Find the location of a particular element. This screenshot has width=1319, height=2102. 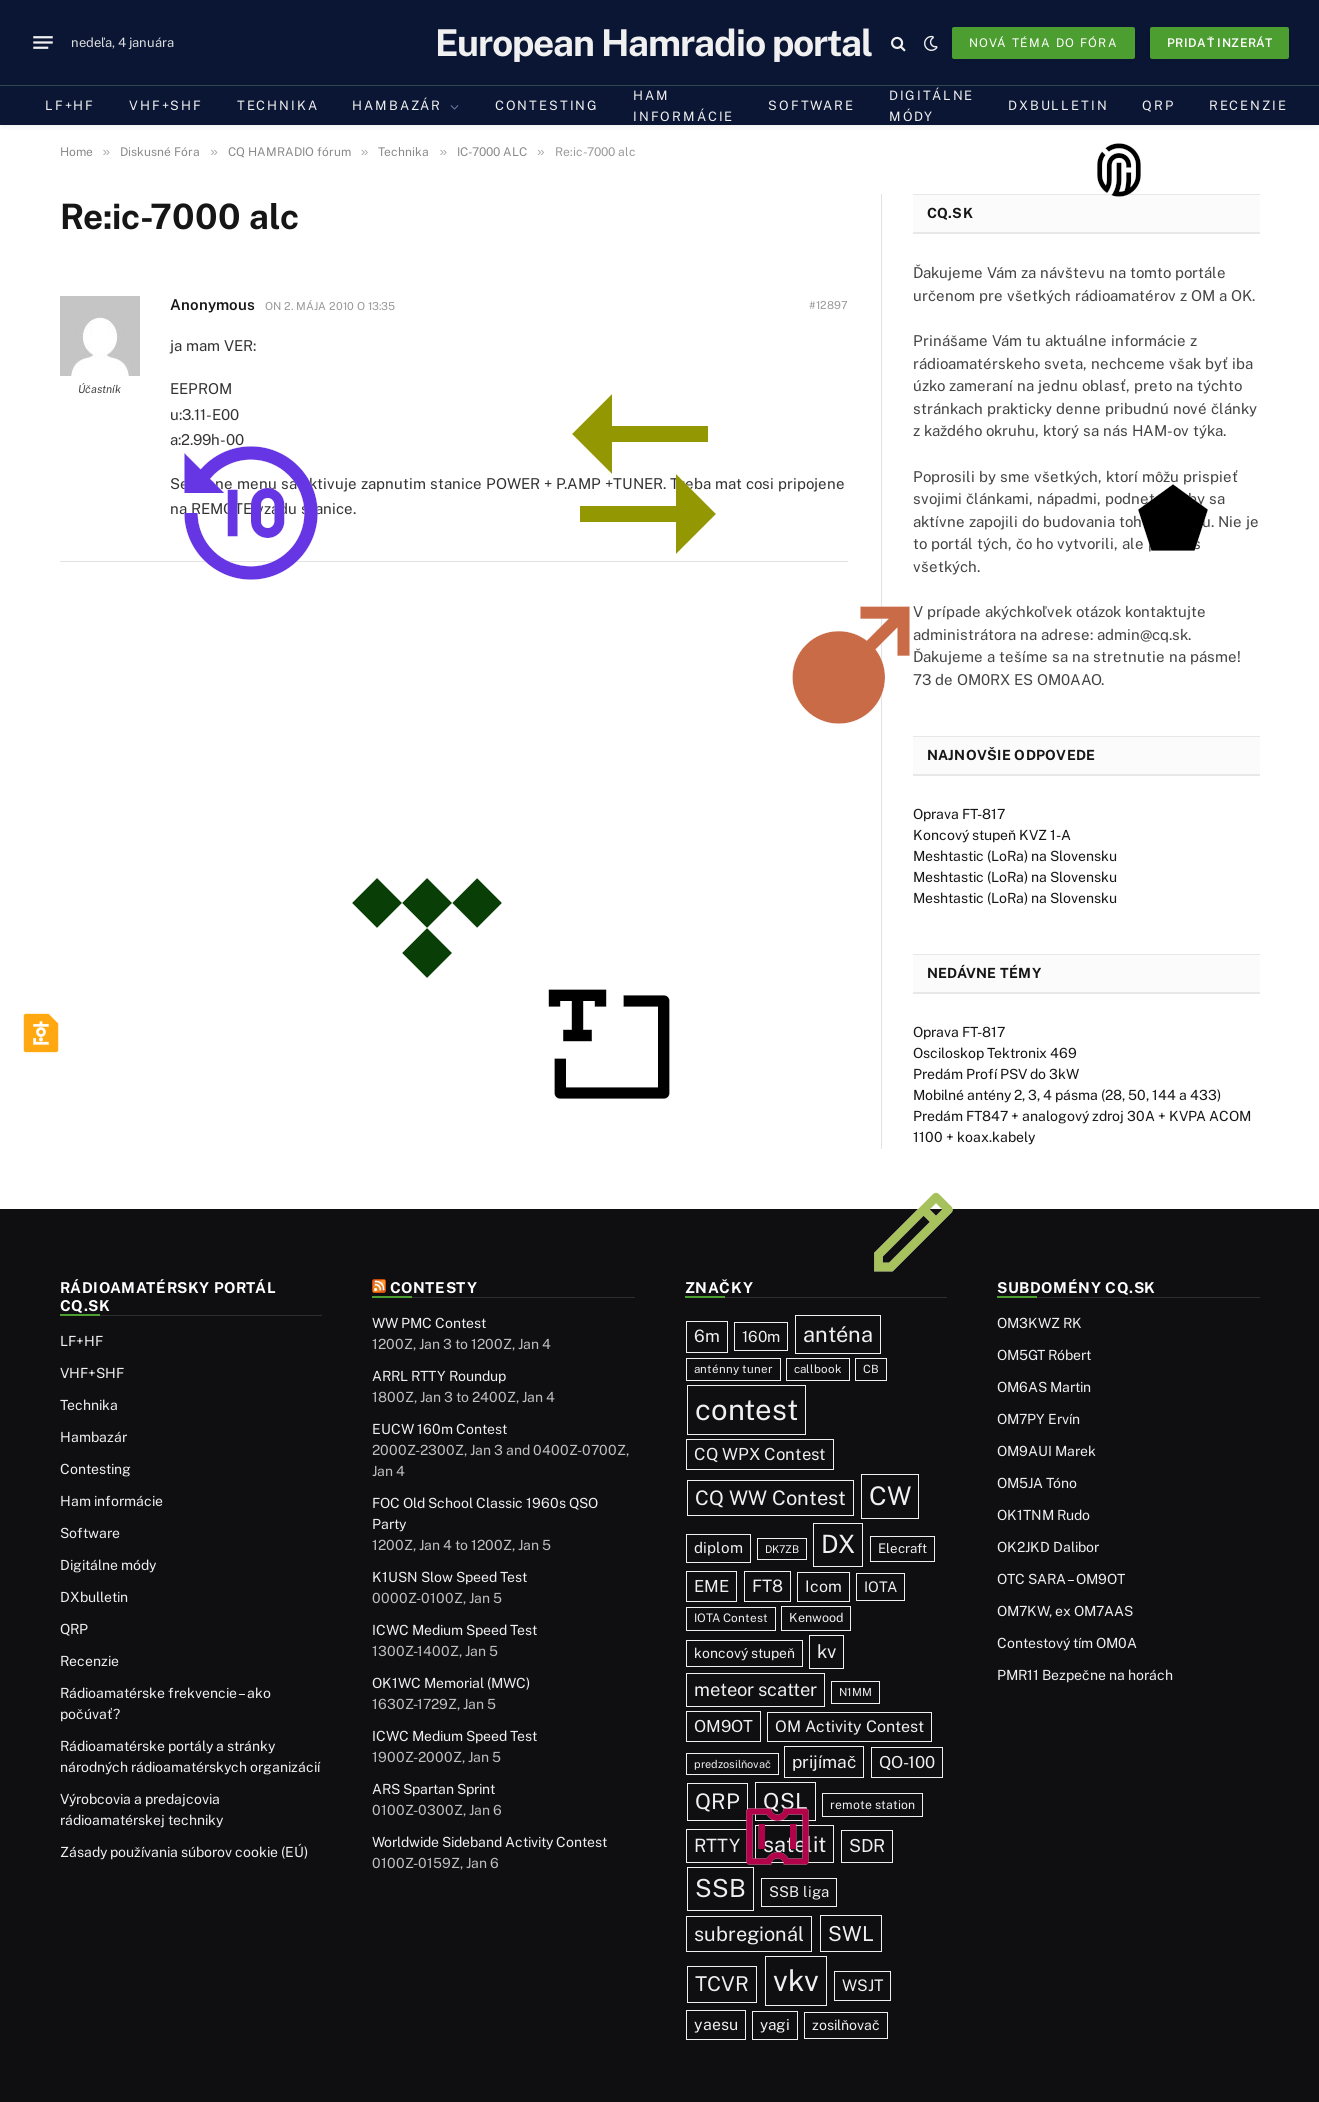

switch or swap between two items is located at coordinates (644, 474).